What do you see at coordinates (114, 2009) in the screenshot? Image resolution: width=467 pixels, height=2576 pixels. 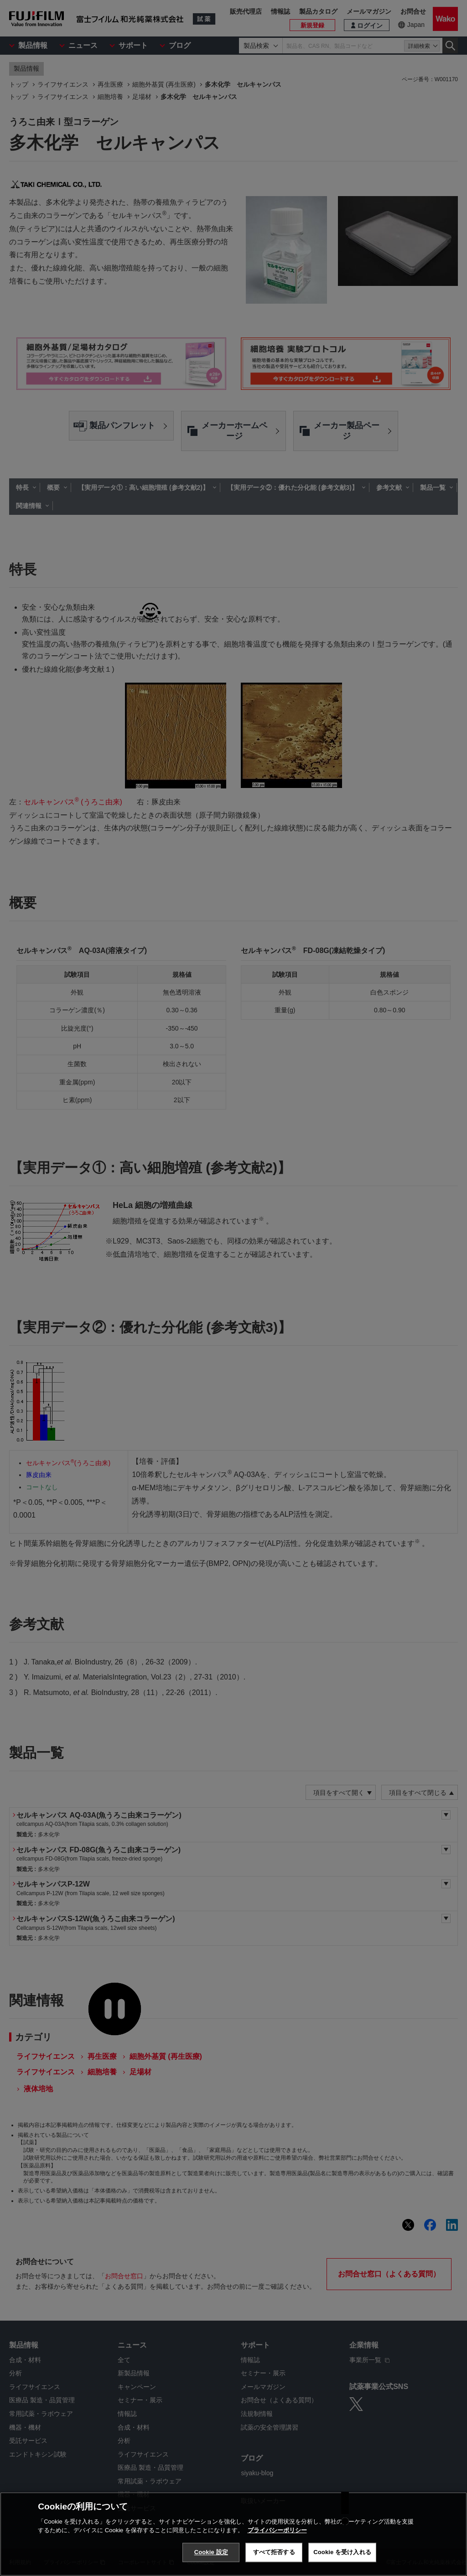 I see `pause media playback` at bounding box center [114, 2009].